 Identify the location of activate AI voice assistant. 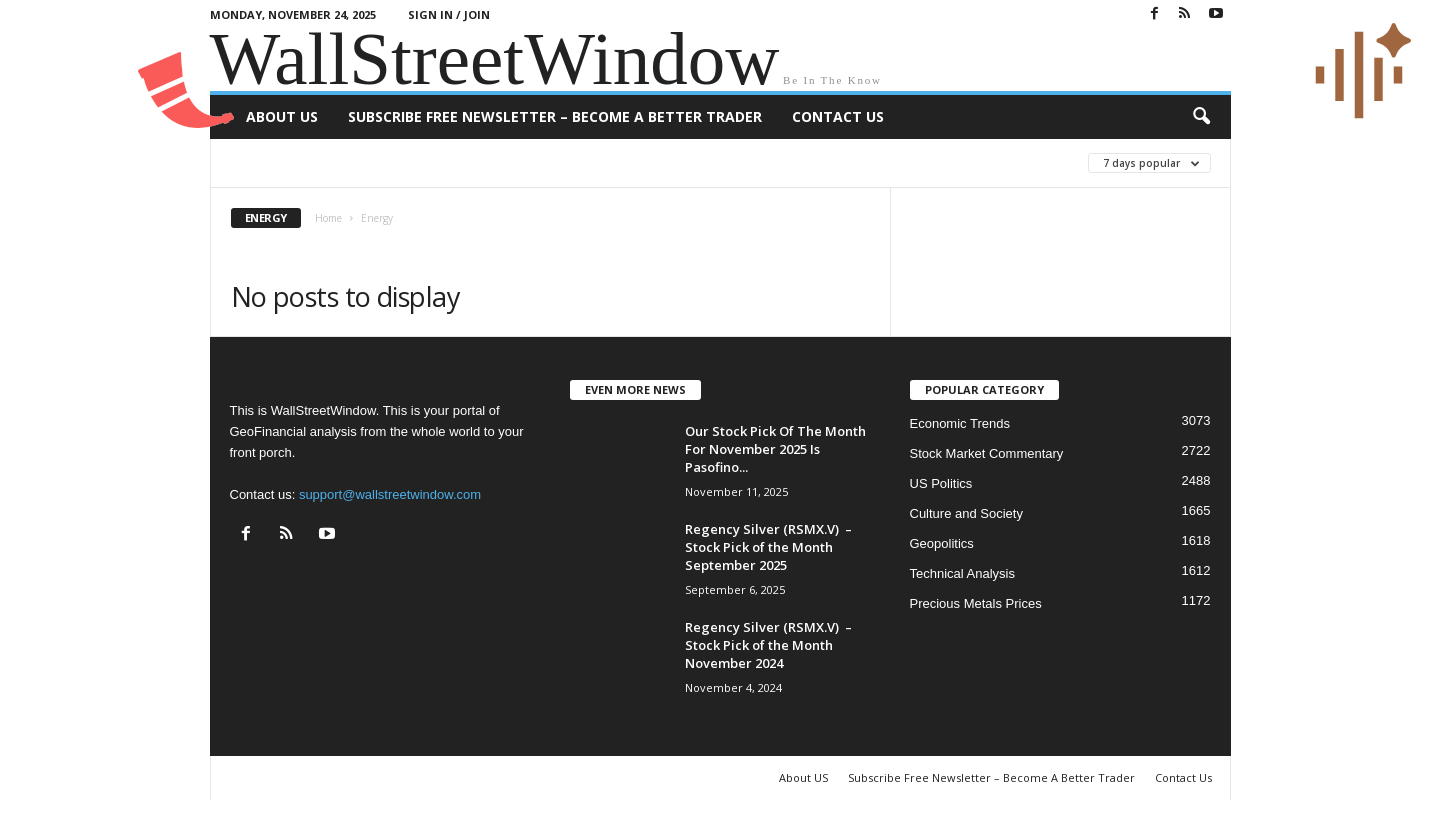
(1359, 75).